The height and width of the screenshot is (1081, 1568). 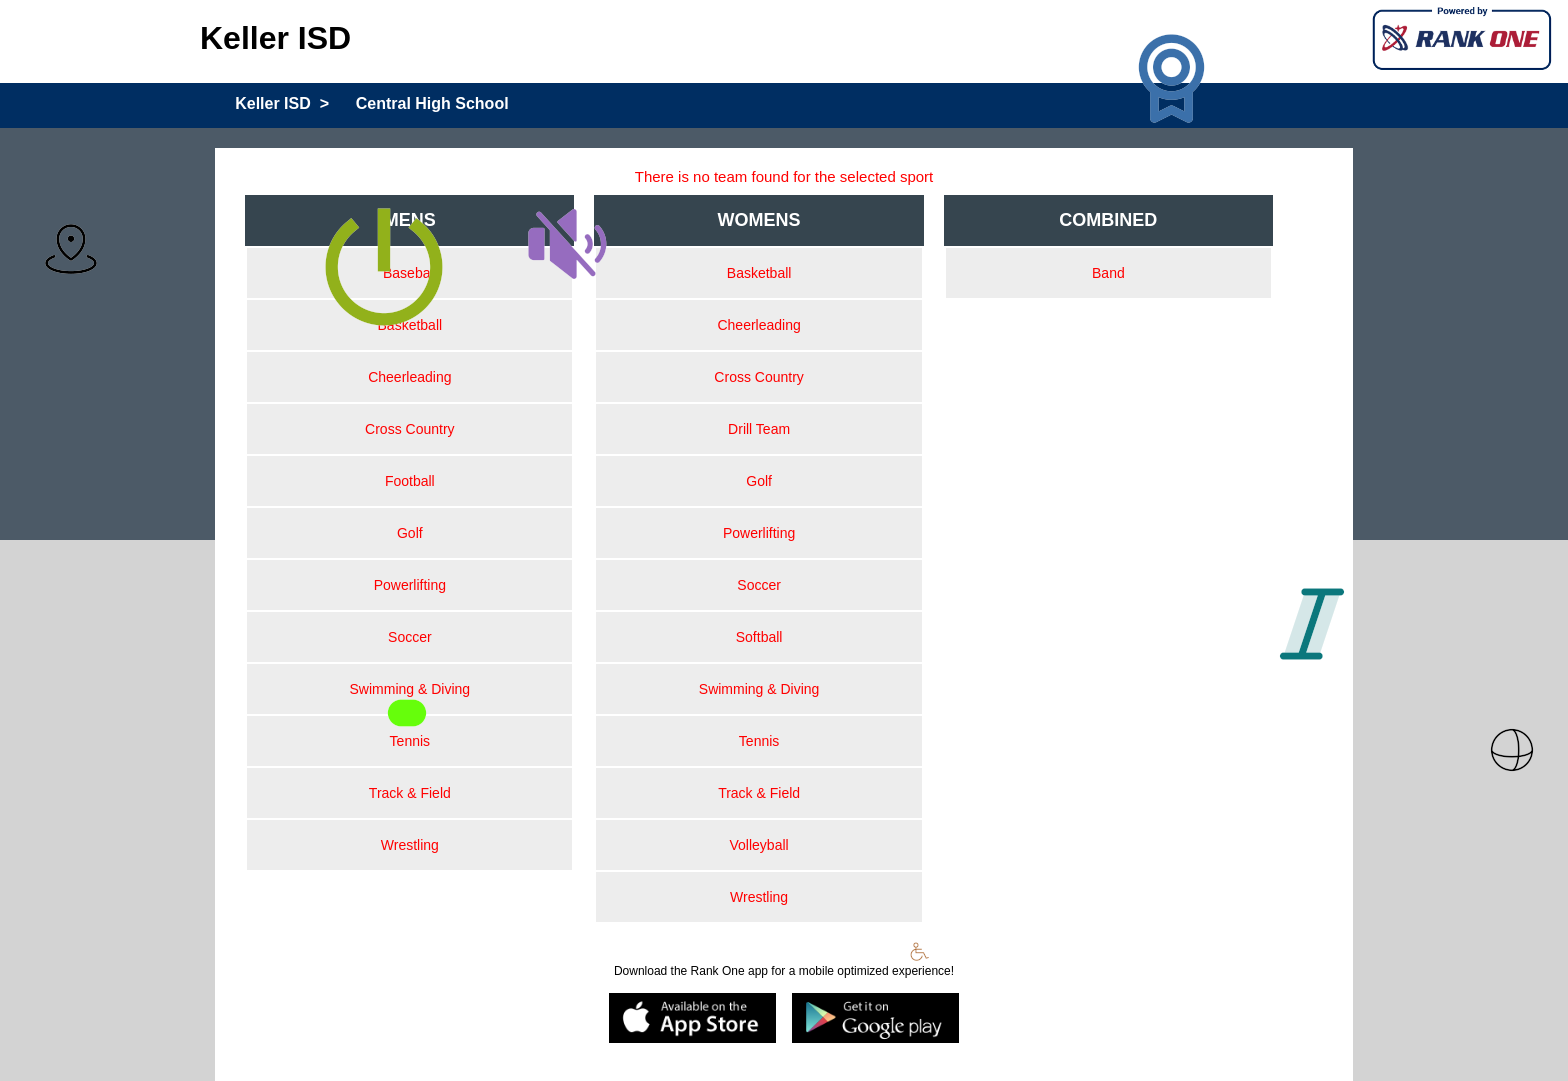 I want to click on turn off or shut down the device, so click(x=384, y=267).